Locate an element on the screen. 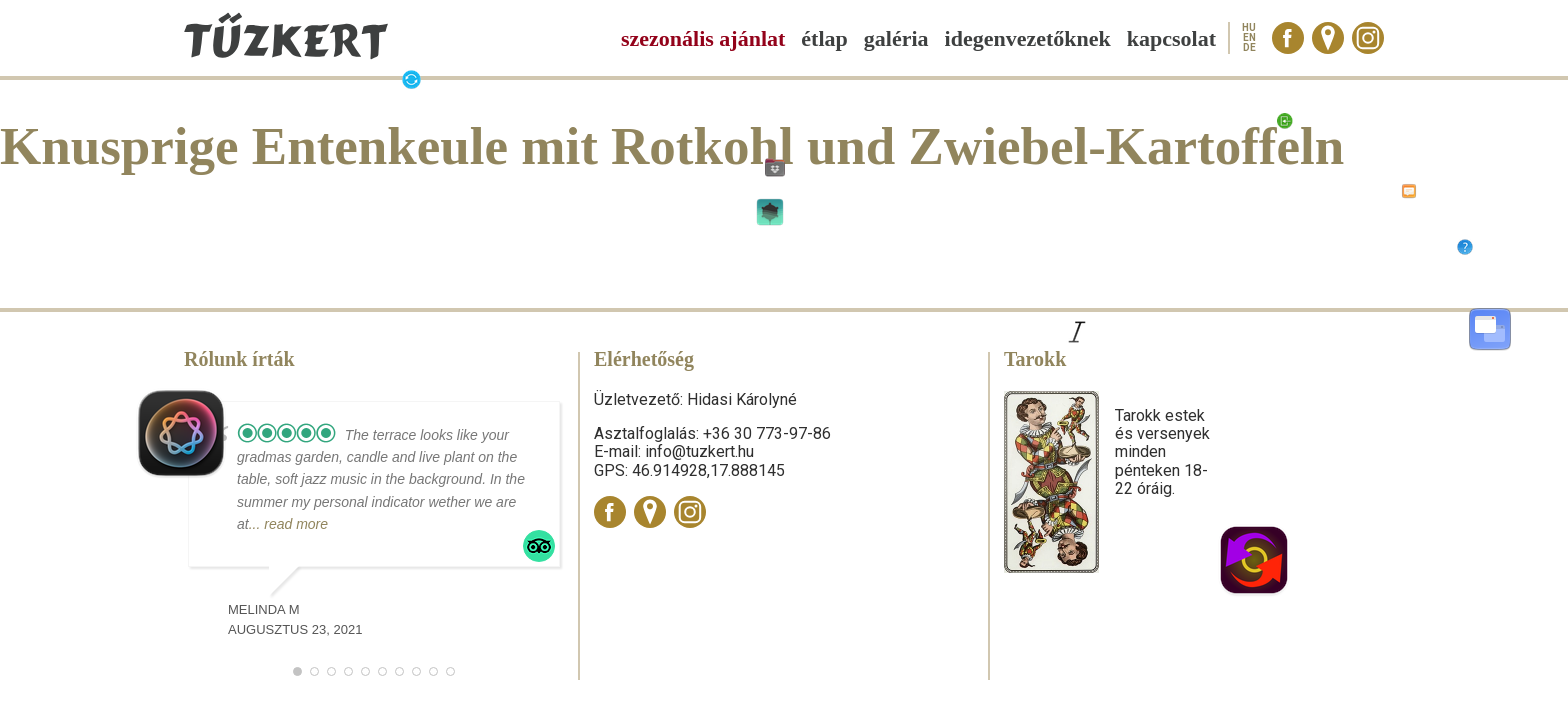  open empathy messaging app is located at coordinates (1409, 191).